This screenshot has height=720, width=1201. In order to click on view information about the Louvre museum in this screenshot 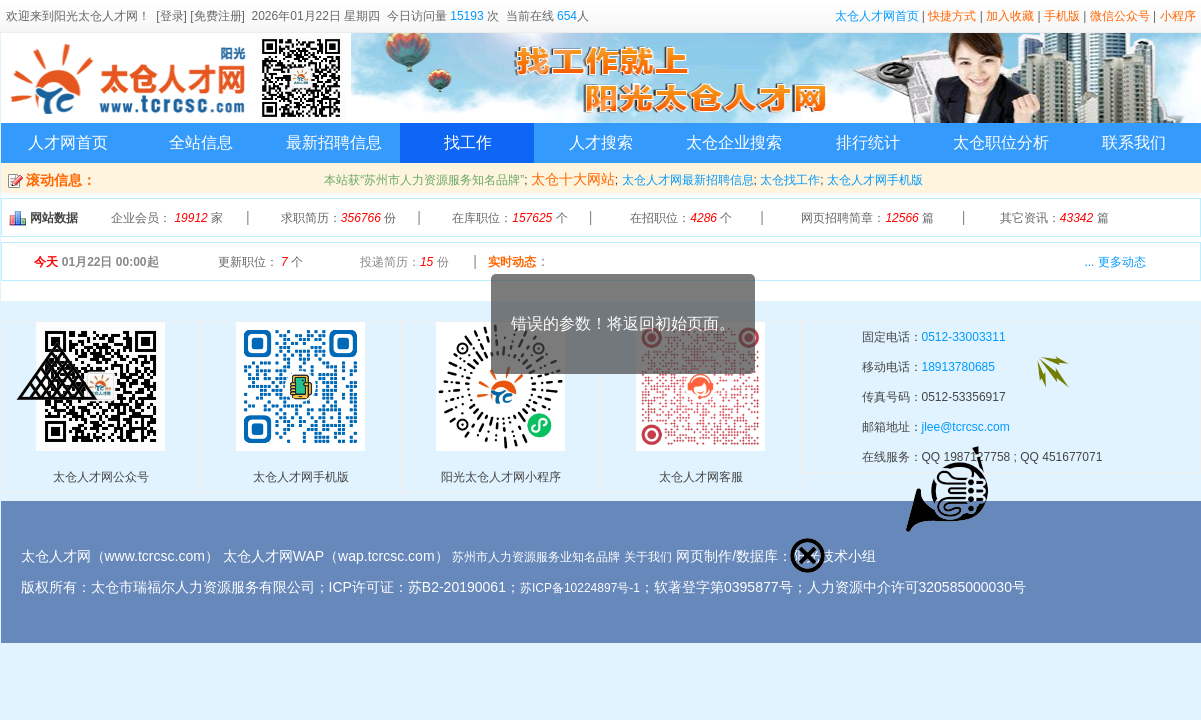, I will do `click(57, 373)`.